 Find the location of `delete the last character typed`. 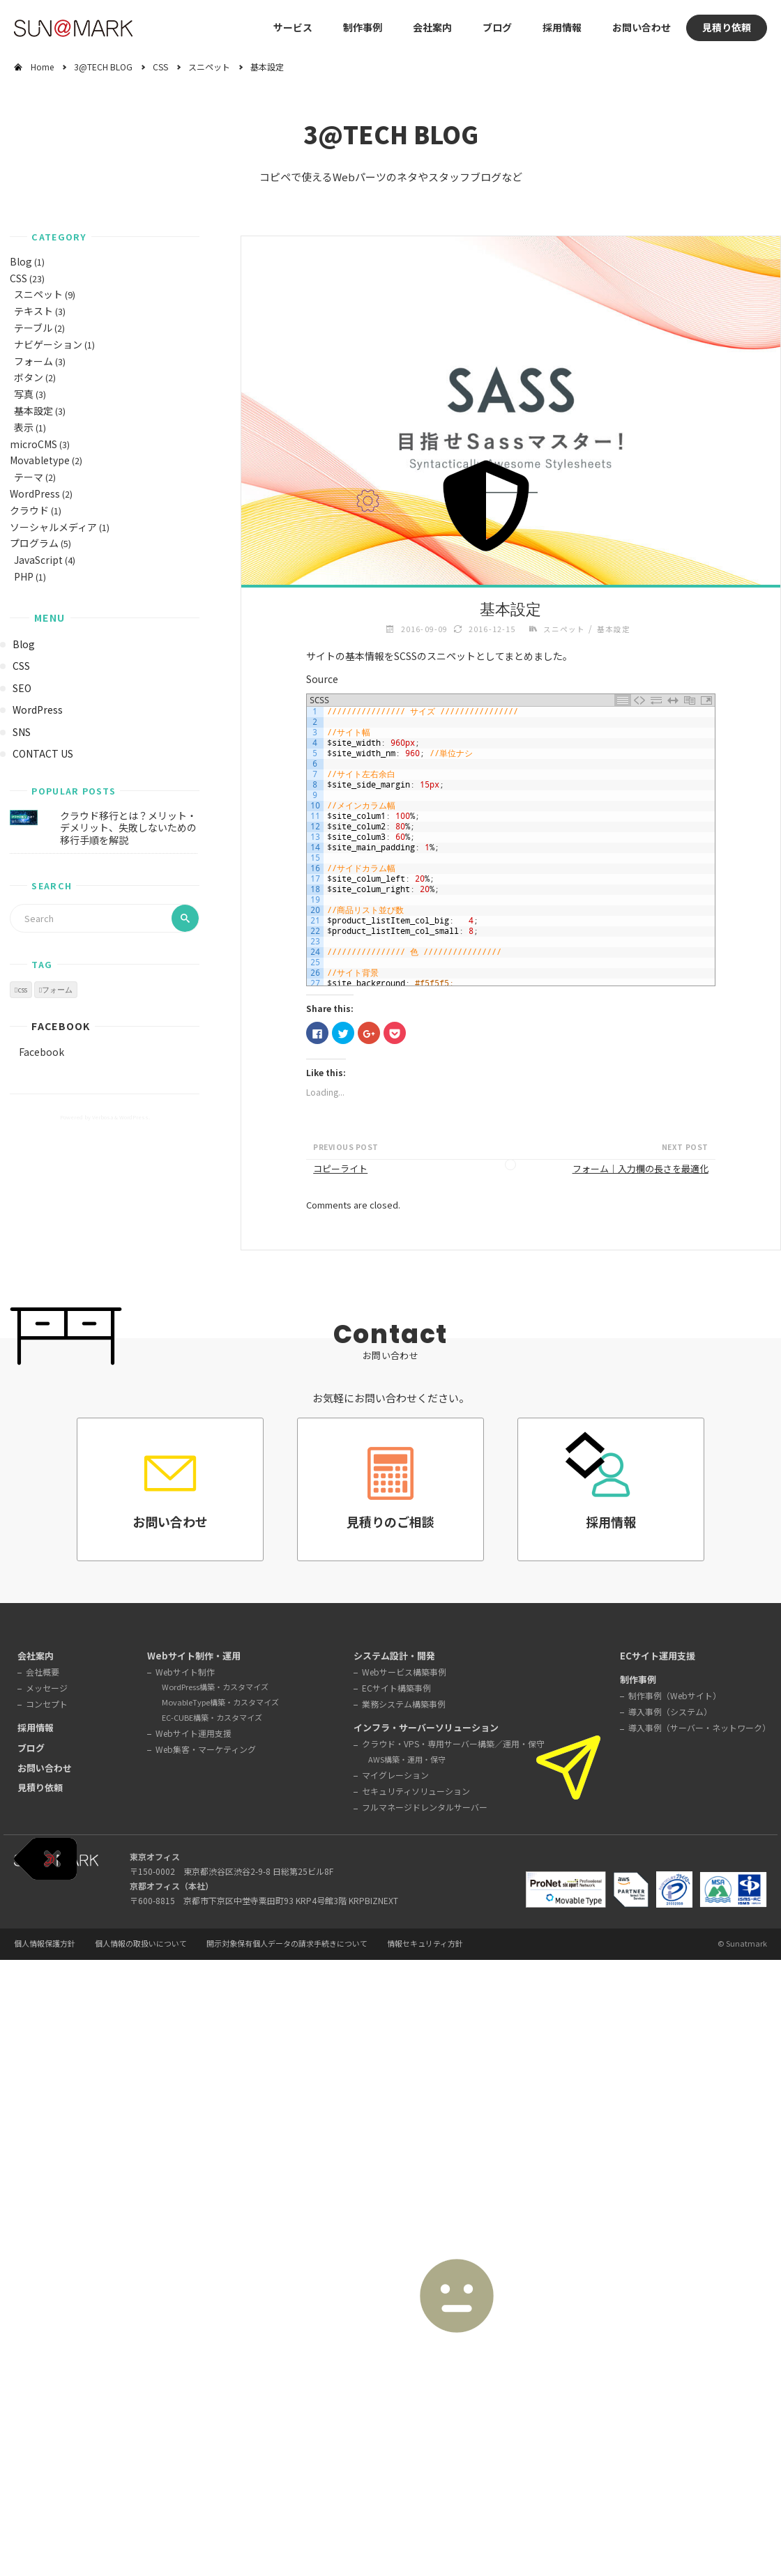

delete the last character typed is located at coordinates (49, 1859).